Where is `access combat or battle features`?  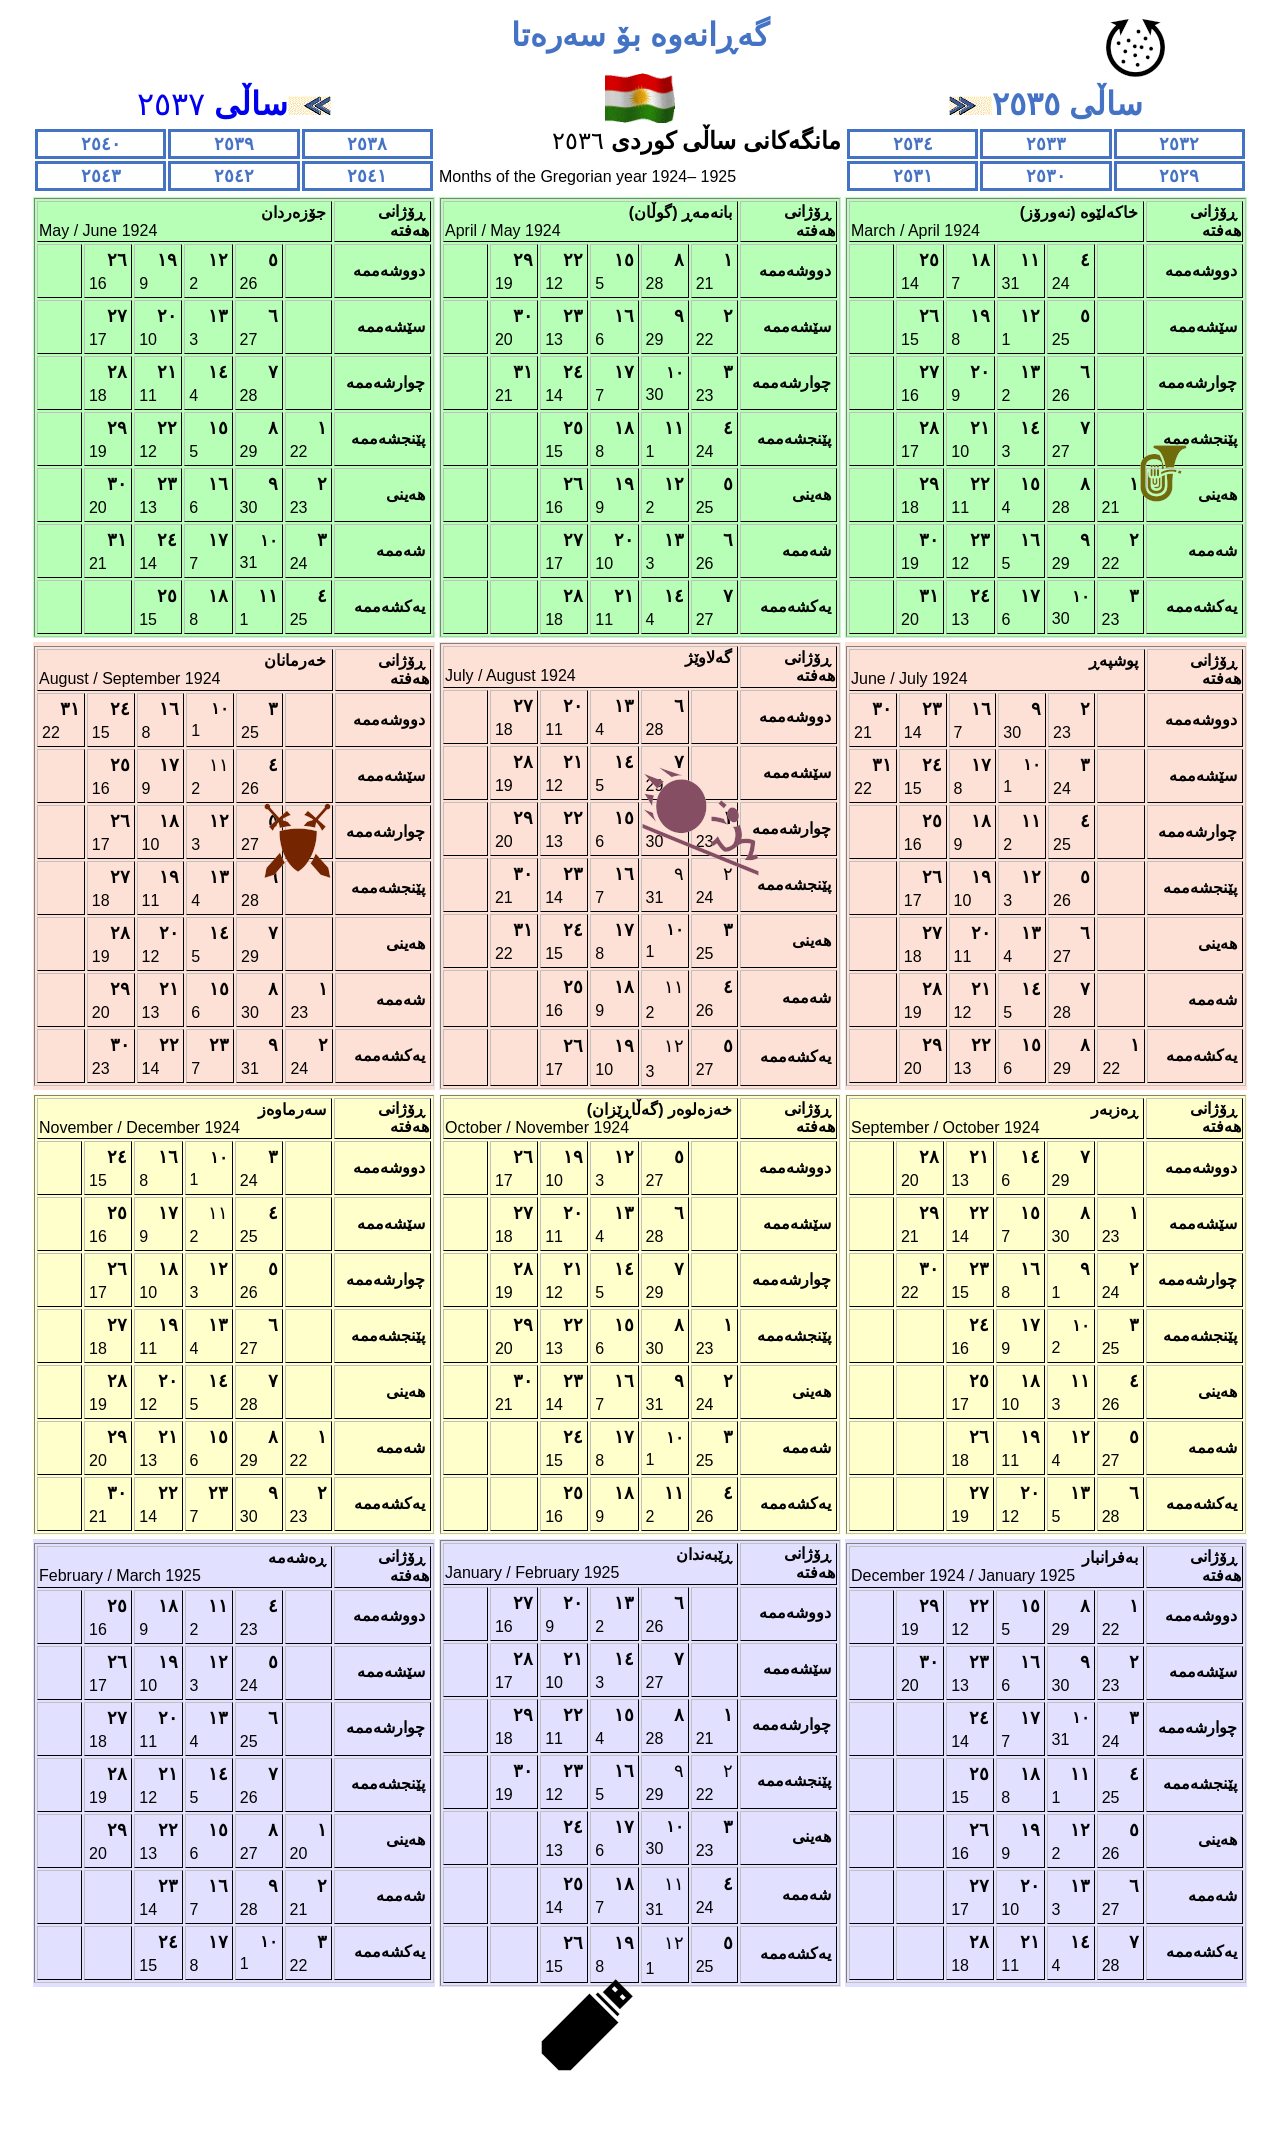
access combat or battle features is located at coordinates (297, 841).